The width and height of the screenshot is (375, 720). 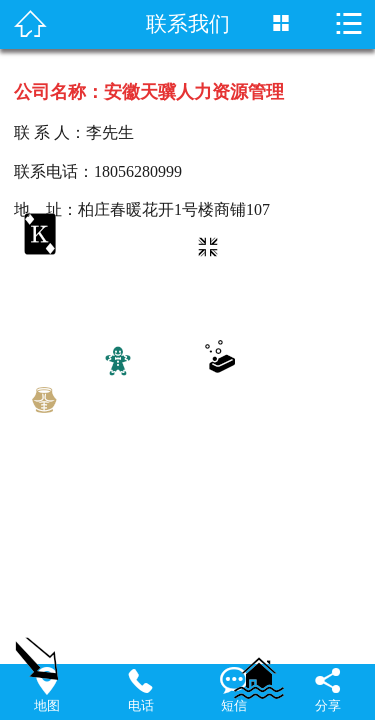 I want to click on access holiday or seasonal content, so click(x=118, y=361).